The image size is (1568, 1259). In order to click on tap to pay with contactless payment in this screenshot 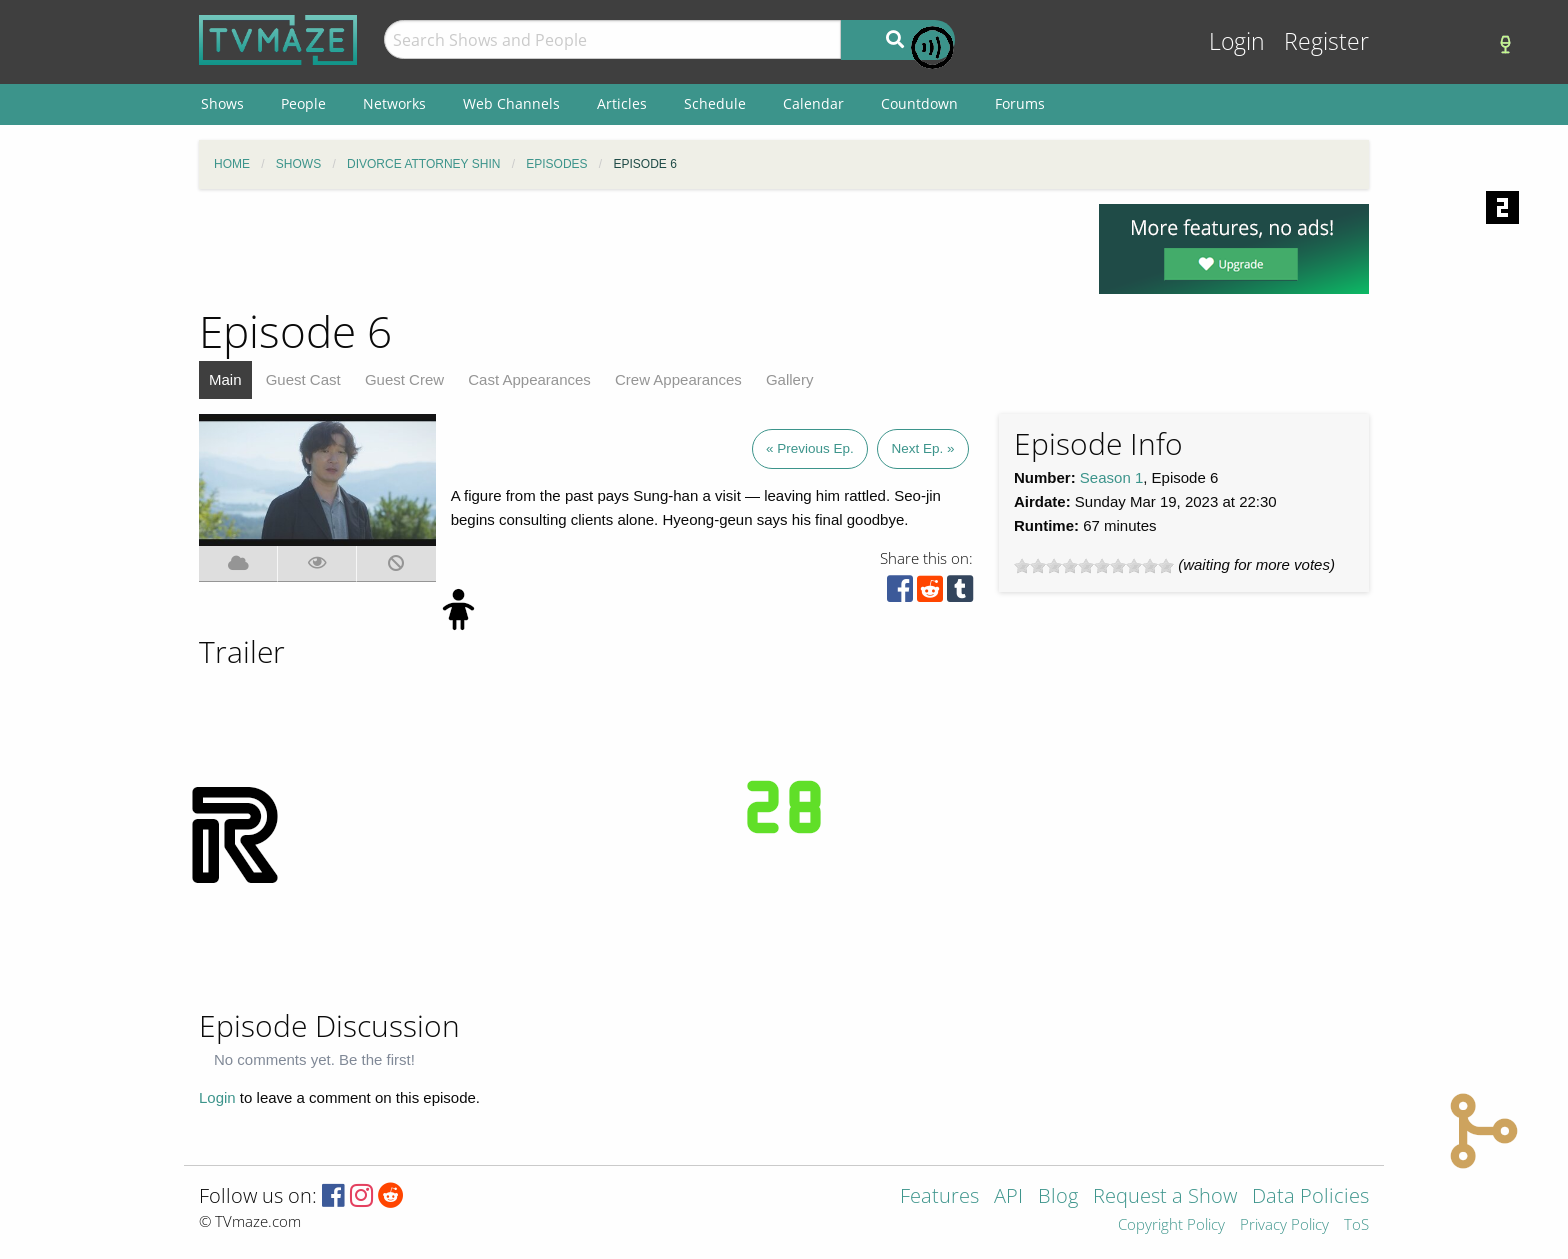, I will do `click(932, 47)`.